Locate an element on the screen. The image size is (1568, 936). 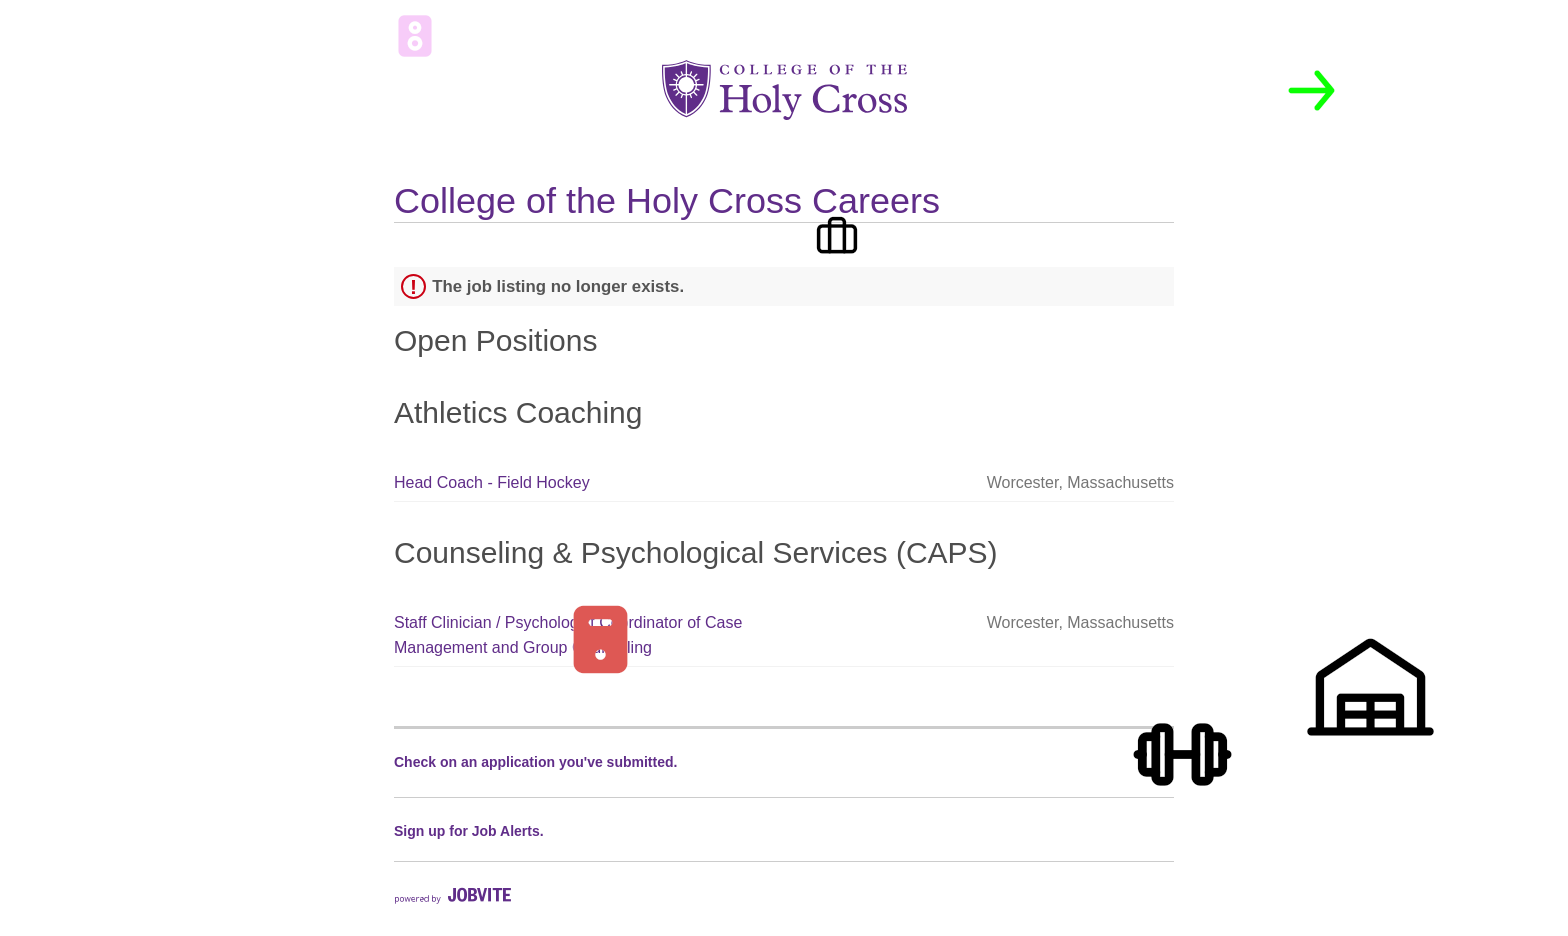
access work or business-related features is located at coordinates (837, 237).